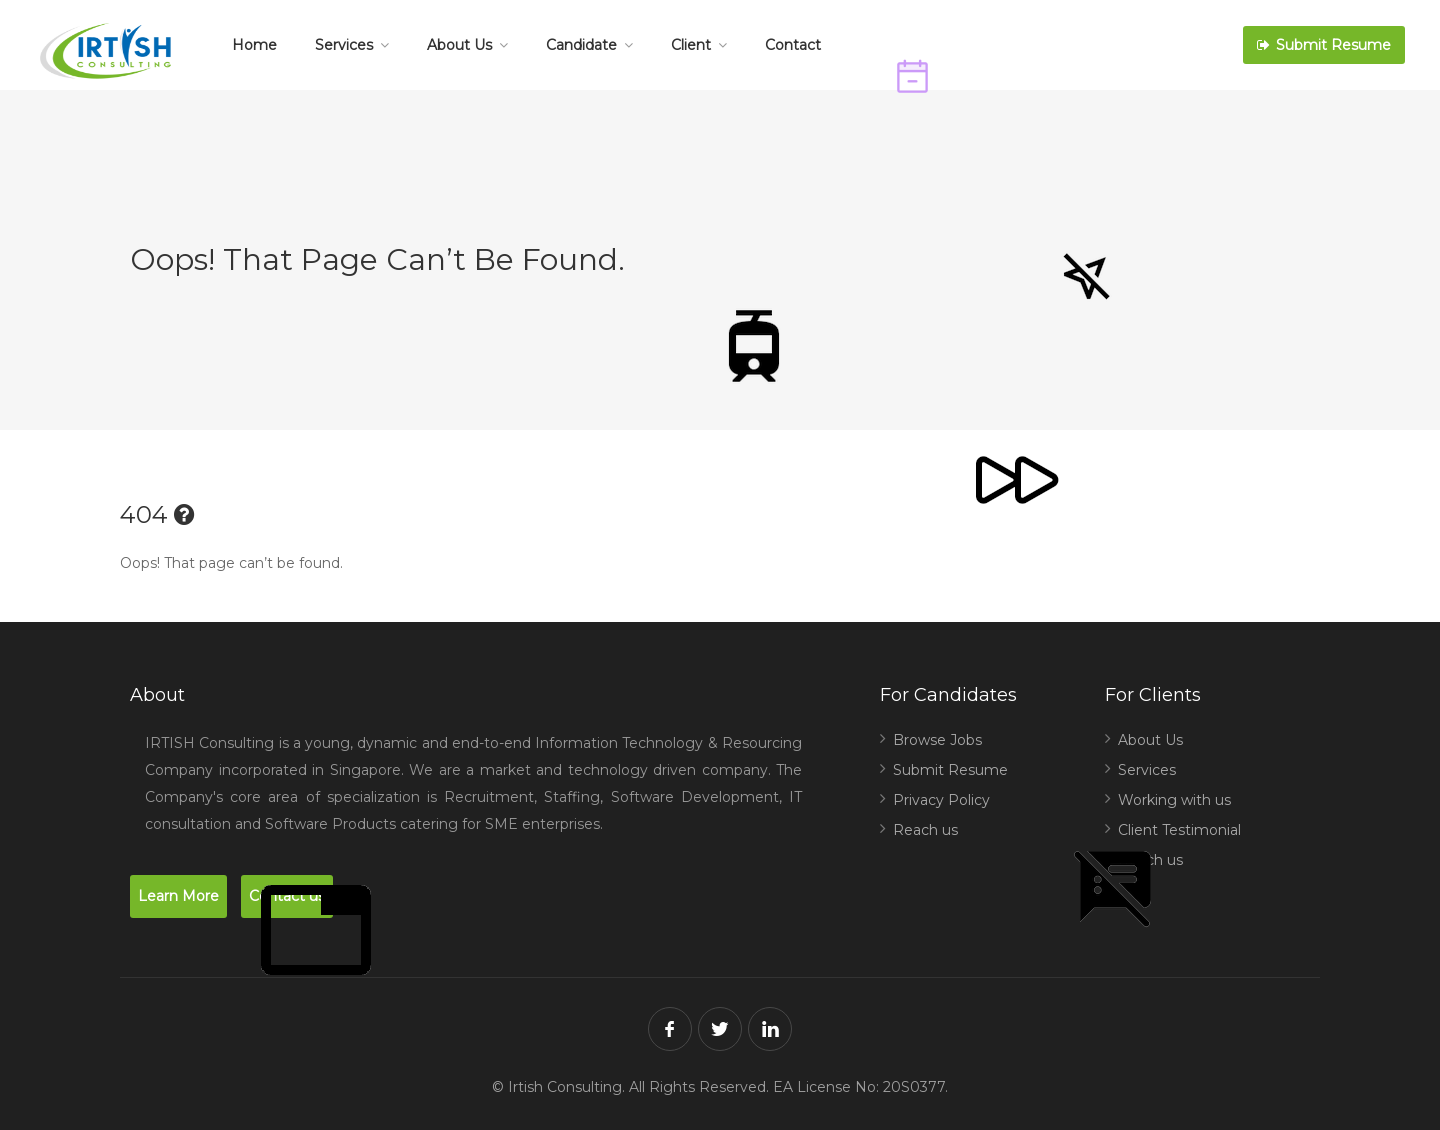 The image size is (1440, 1130). What do you see at coordinates (1085, 278) in the screenshot?
I see `location sharing is disabled` at bounding box center [1085, 278].